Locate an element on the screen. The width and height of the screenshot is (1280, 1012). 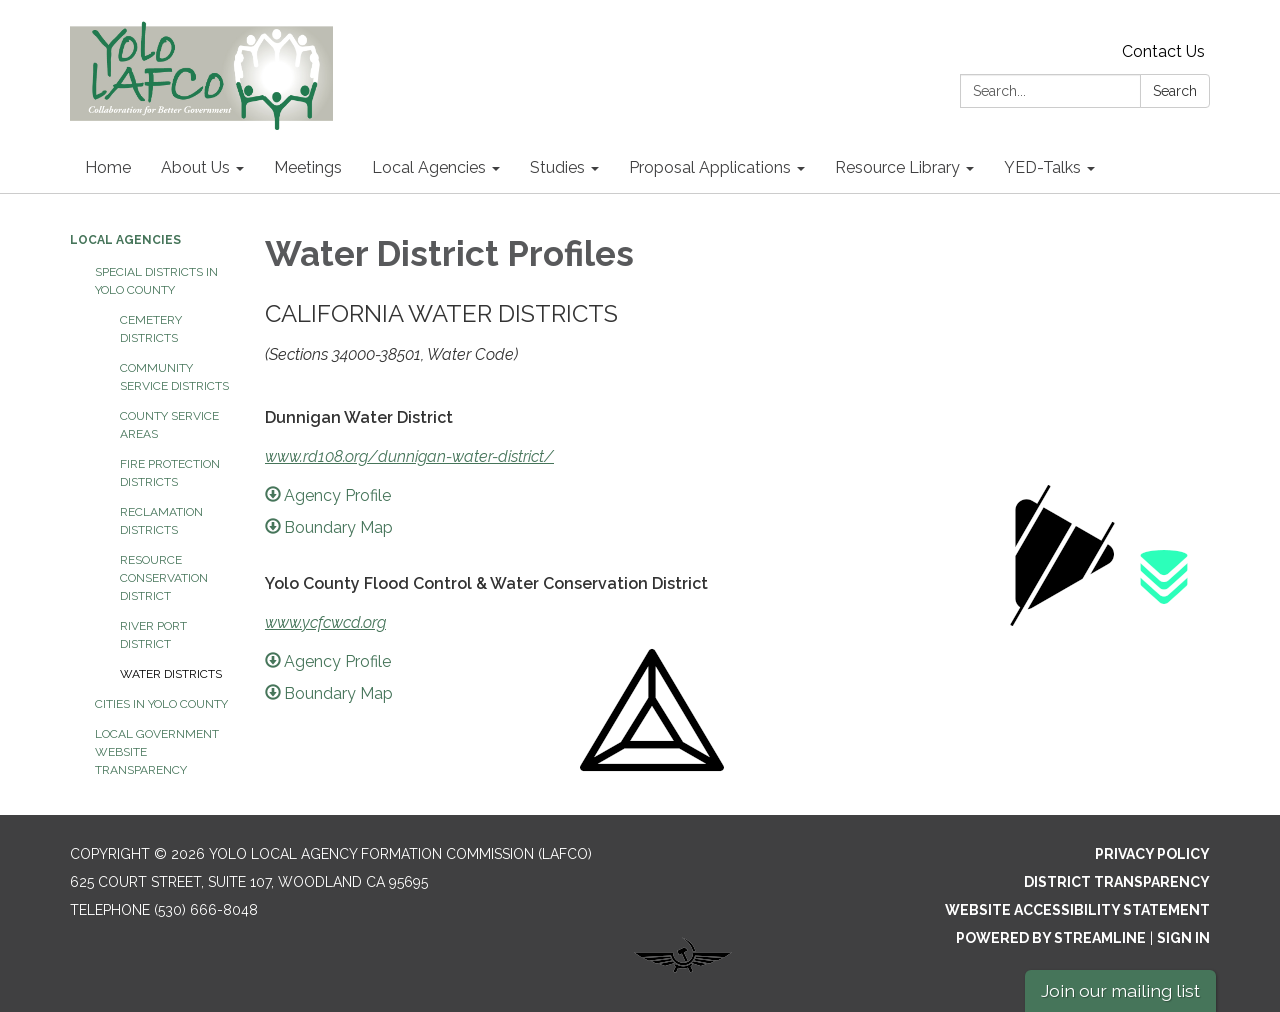
open the trillertv streaming app is located at coordinates (1062, 555).